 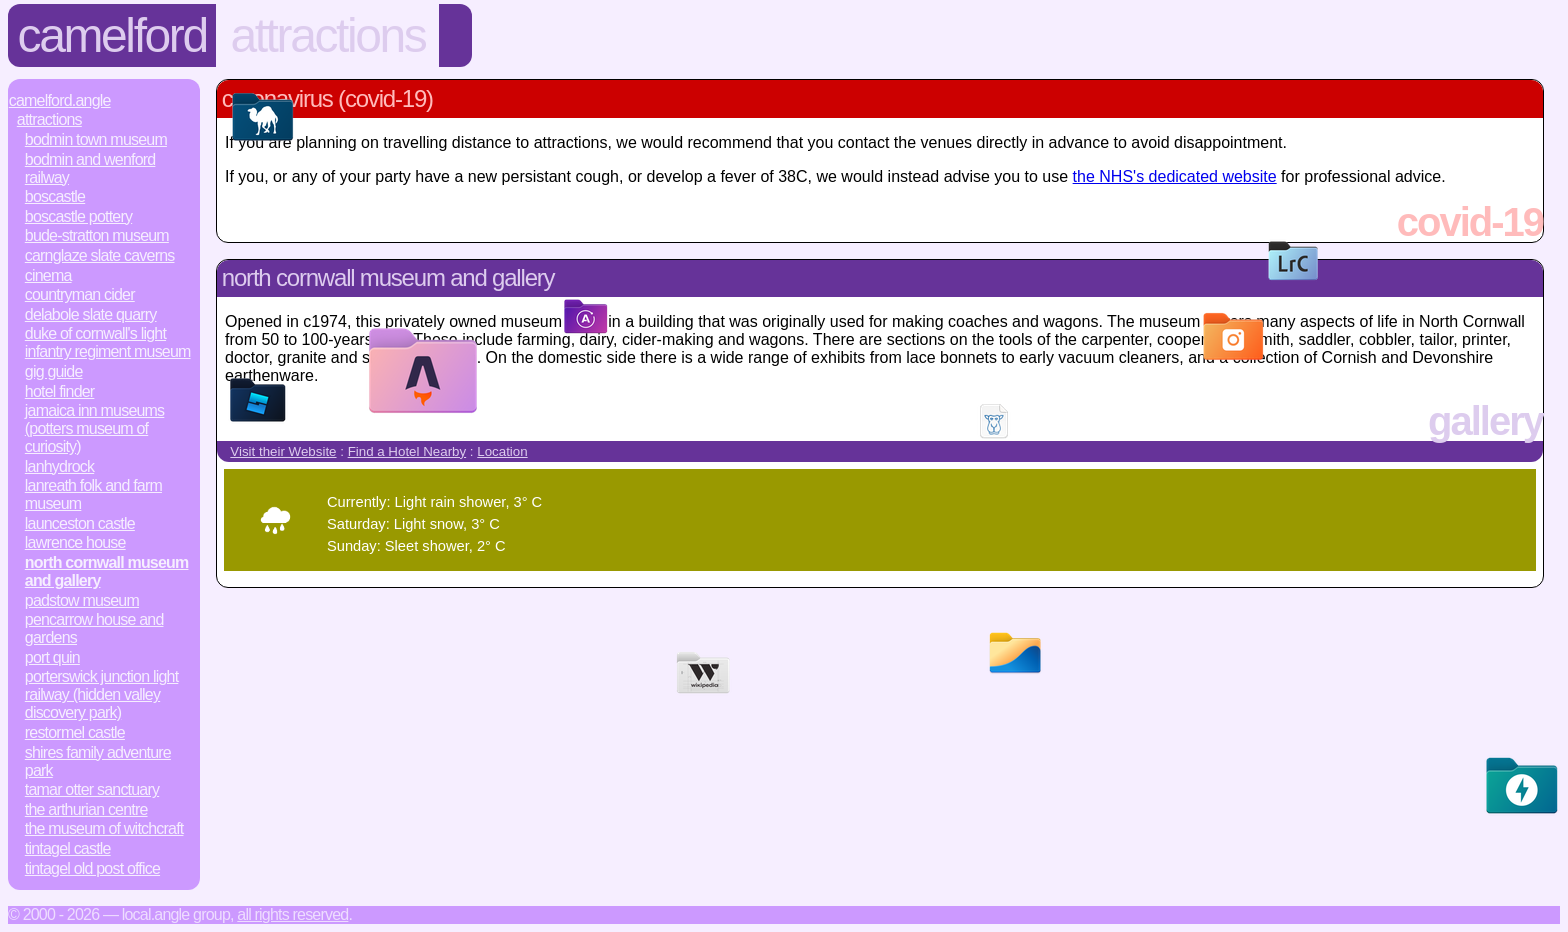 What do you see at coordinates (422, 373) in the screenshot?
I see `open astro project folder` at bounding box center [422, 373].